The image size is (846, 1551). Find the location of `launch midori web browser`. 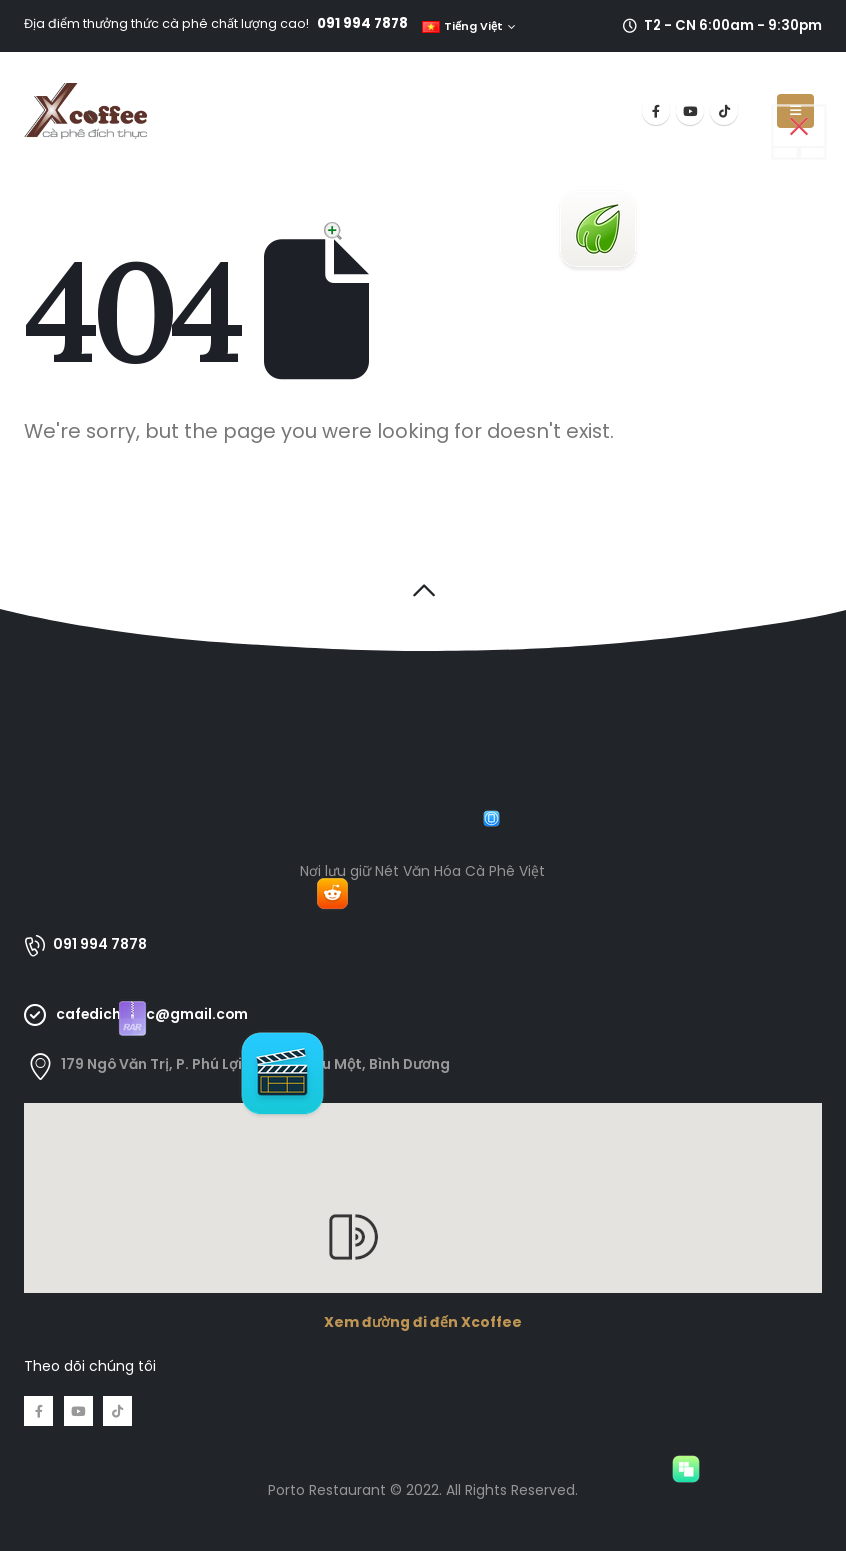

launch midori web browser is located at coordinates (598, 229).